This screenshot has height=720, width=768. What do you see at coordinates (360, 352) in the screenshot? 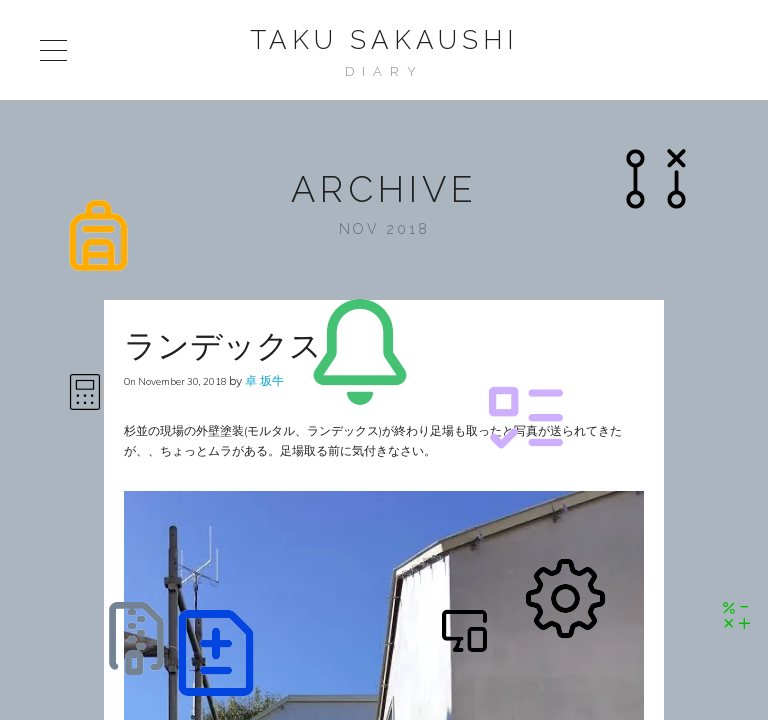
I see `view notifications` at bounding box center [360, 352].